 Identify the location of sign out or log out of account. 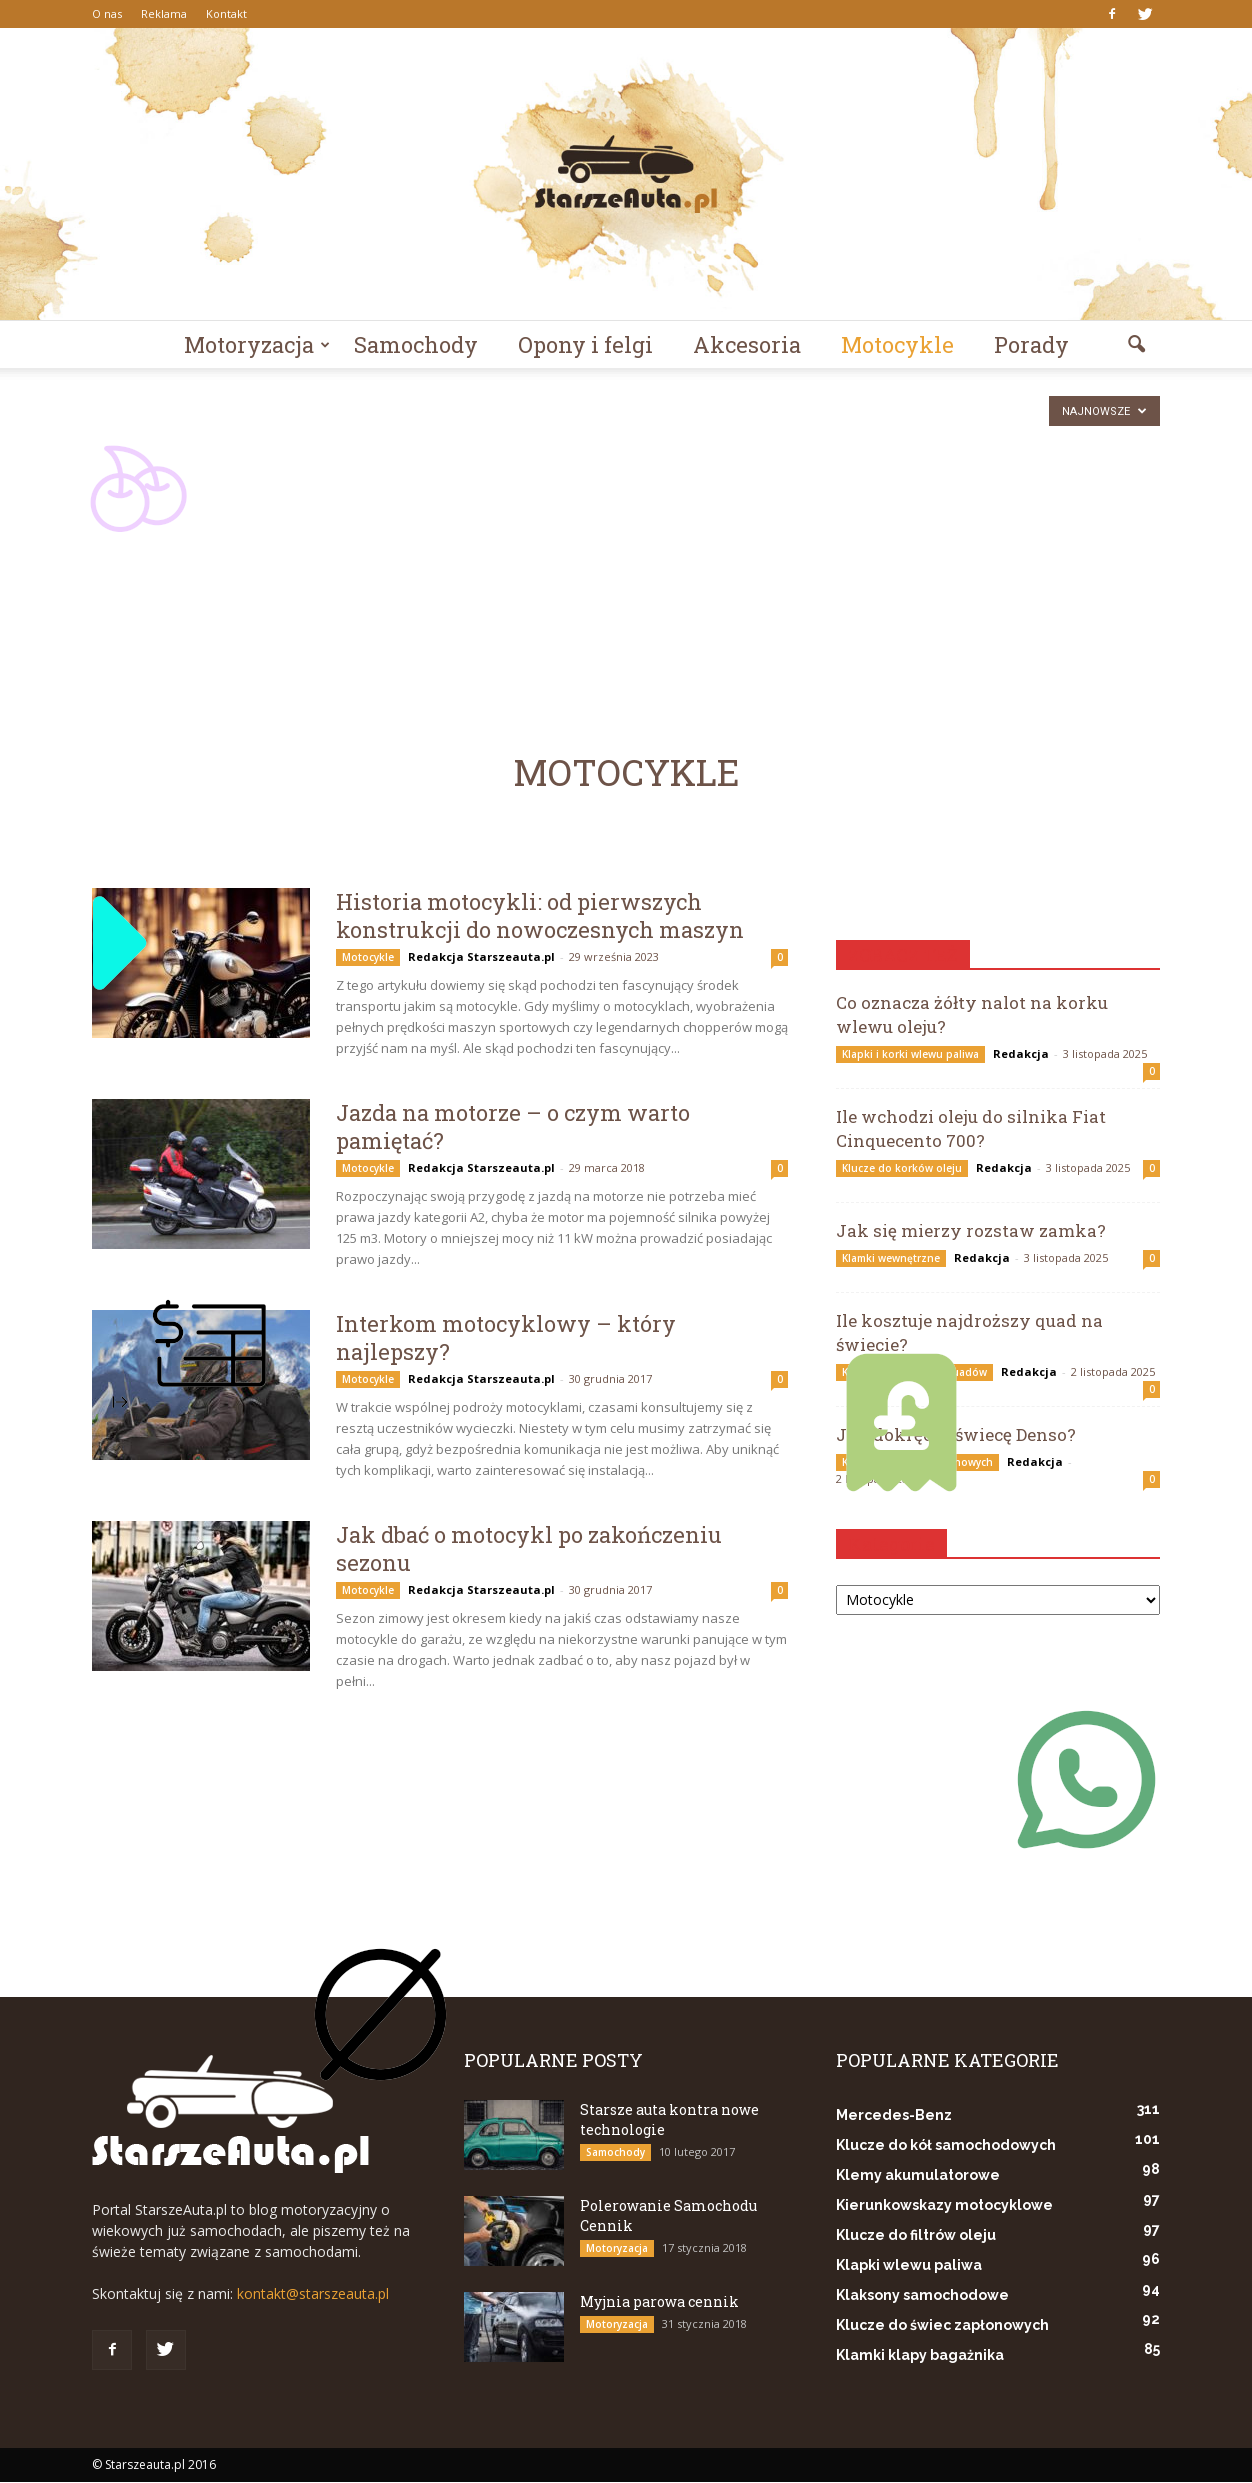
(120, 1402).